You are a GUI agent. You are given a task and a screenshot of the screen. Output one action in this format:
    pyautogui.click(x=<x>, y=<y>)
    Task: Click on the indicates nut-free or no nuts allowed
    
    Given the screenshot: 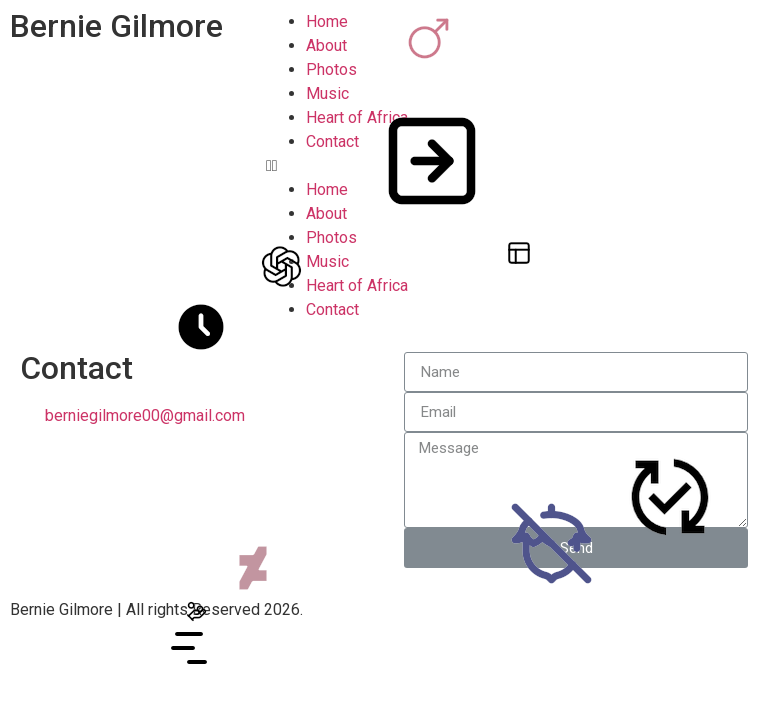 What is the action you would take?
    pyautogui.click(x=551, y=543)
    